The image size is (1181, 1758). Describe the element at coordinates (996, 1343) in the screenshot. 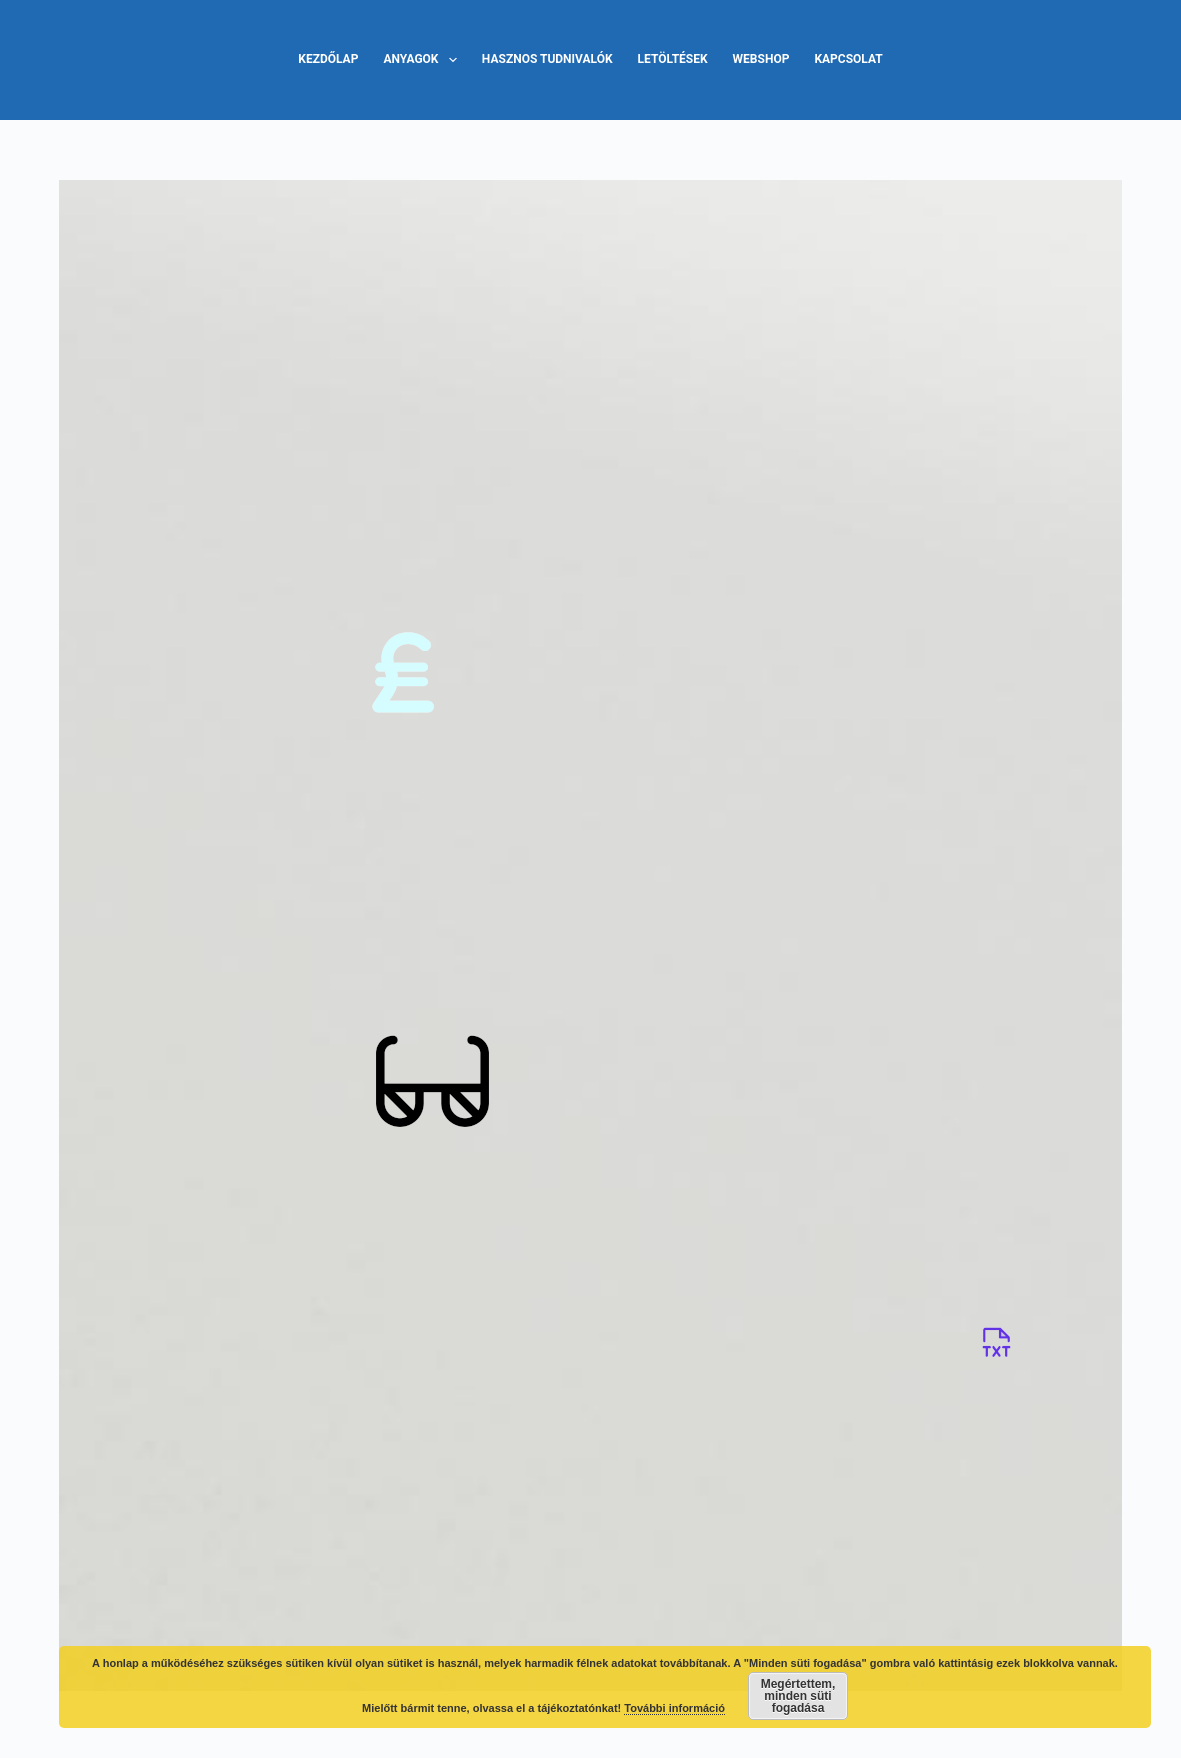

I see `open a plain text file` at that location.